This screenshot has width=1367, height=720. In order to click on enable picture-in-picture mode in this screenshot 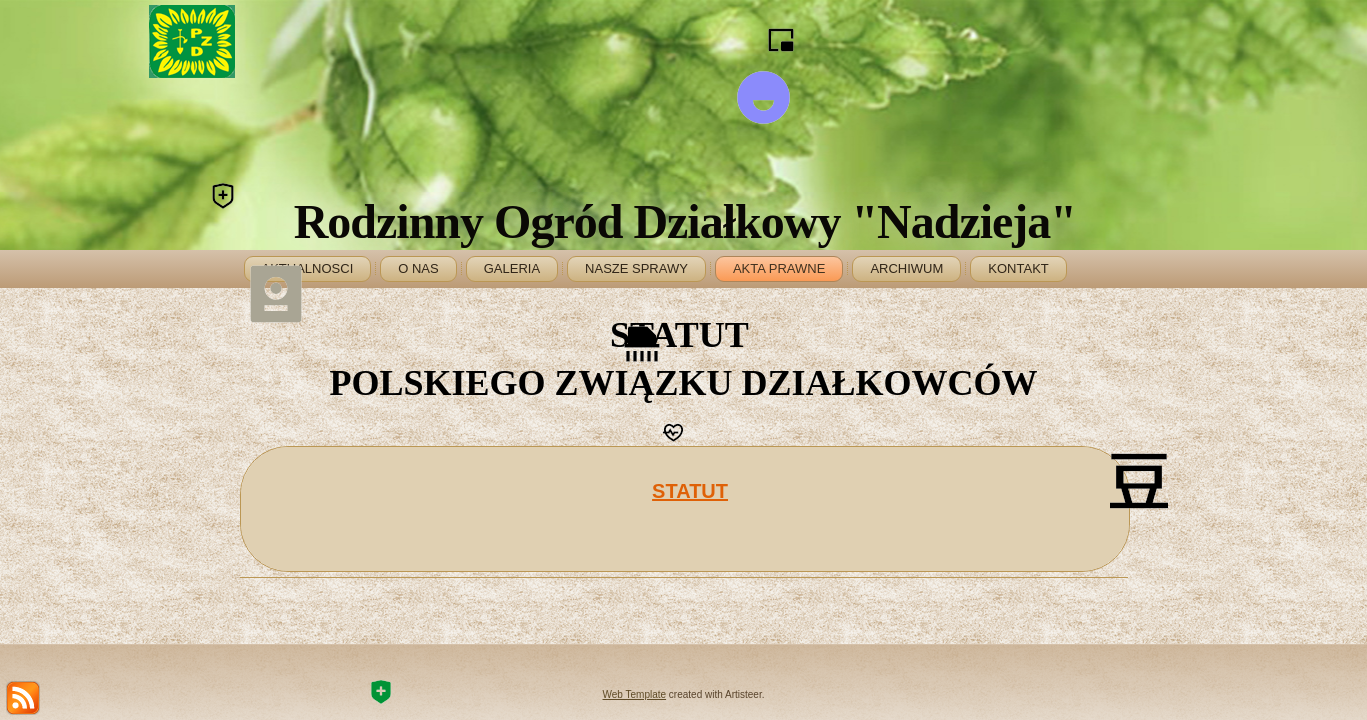, I will do `click(781, 40)`.